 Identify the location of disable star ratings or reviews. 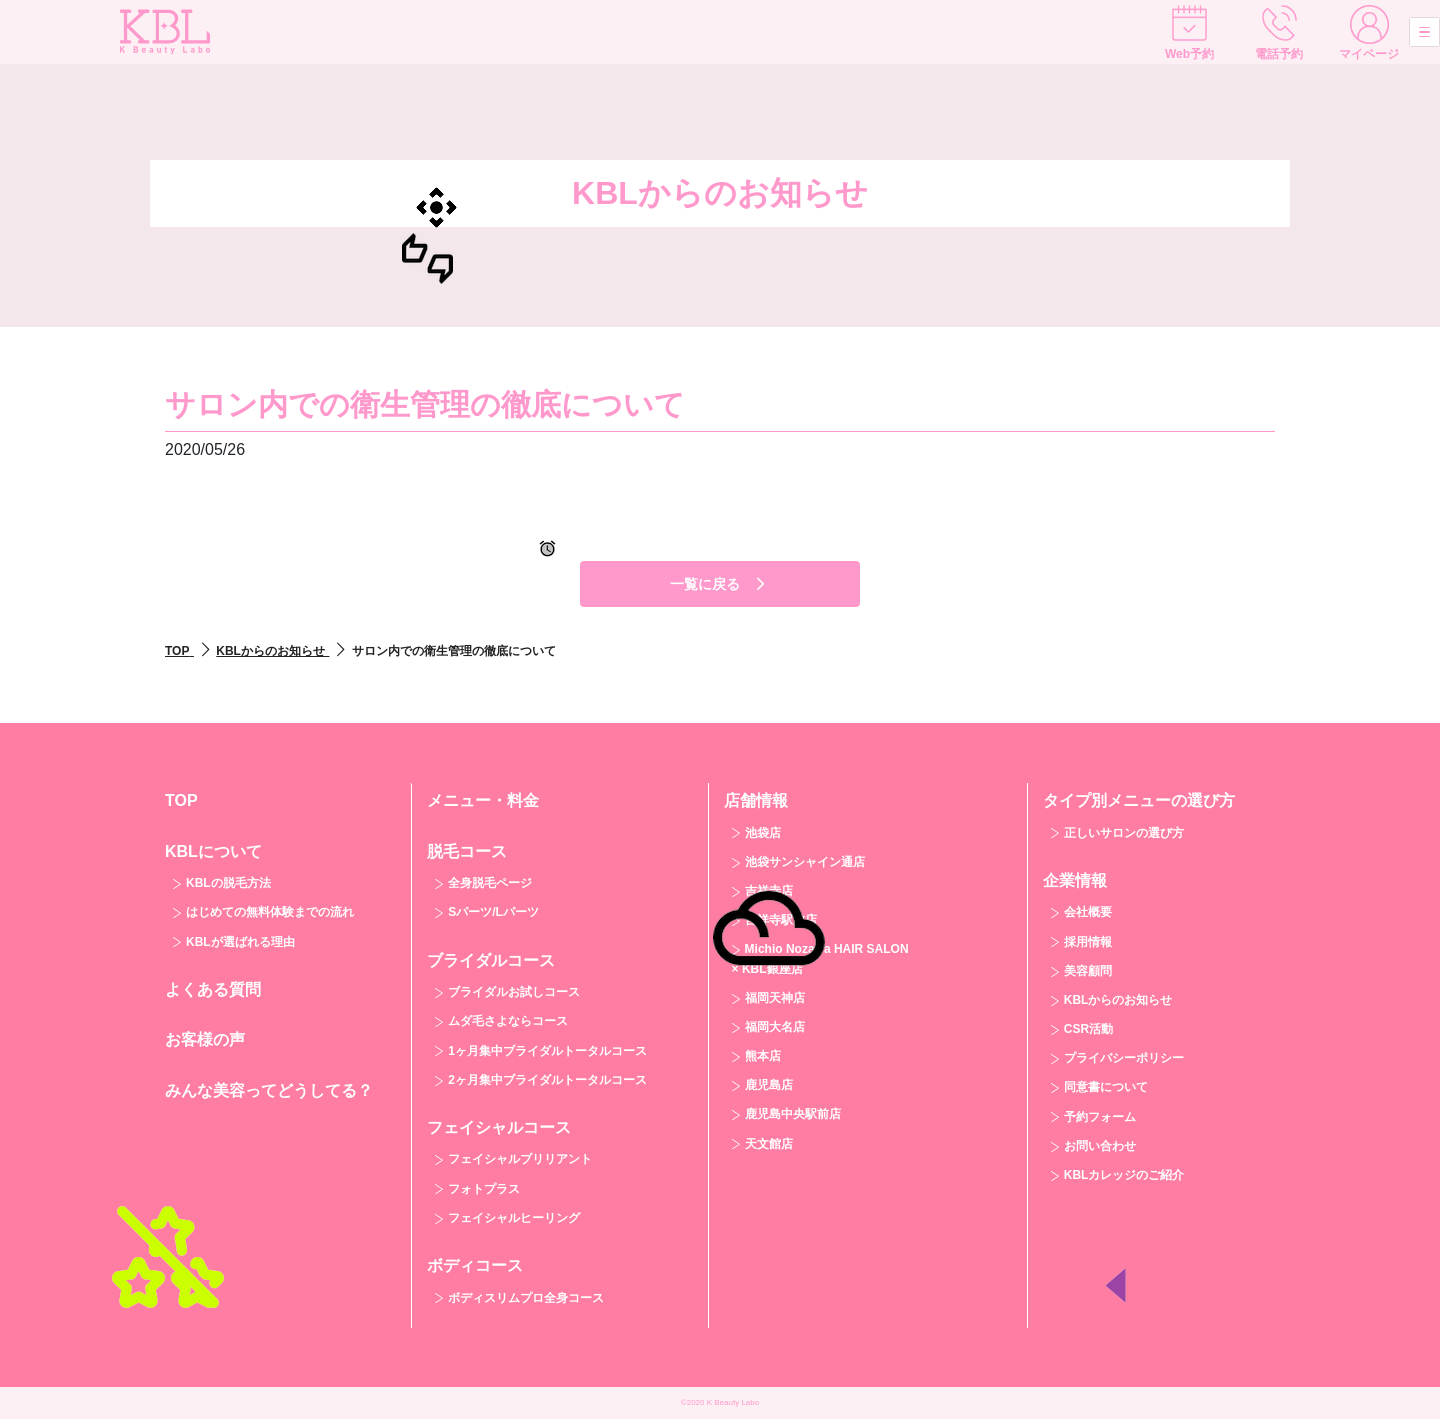
(168, 1257).